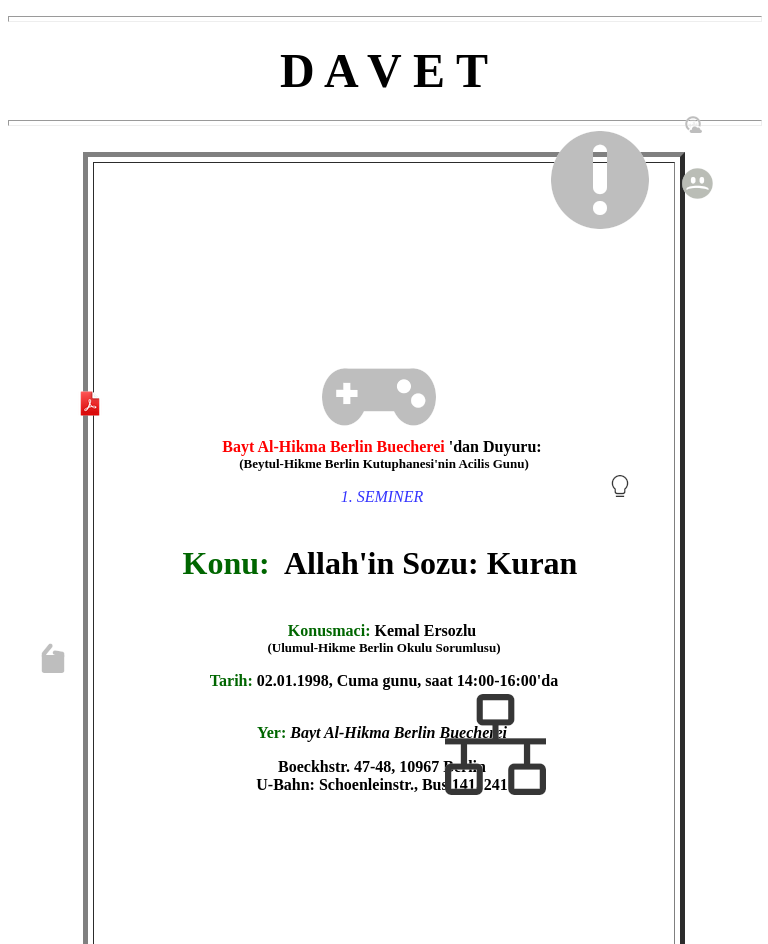  Describe the element at coordinates (495, 744) in the screenshot. I see `view wired network connections` at that location.